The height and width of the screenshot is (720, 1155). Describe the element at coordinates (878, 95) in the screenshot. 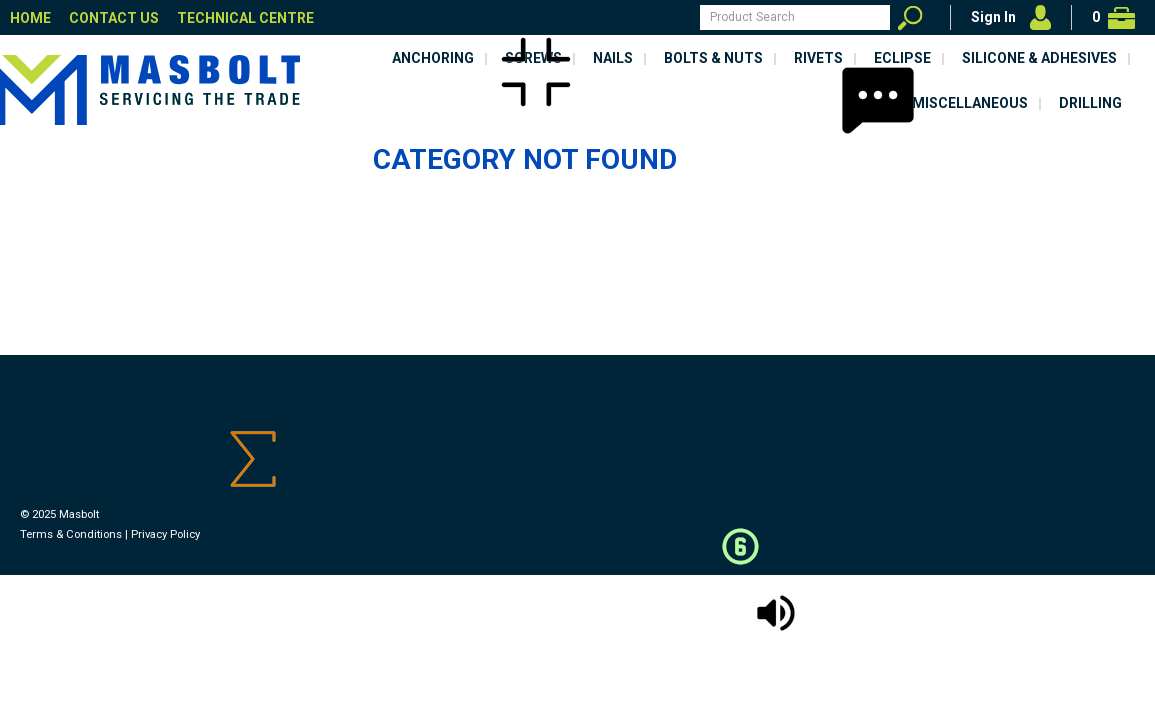

I see `open chat or messaging` at that location.